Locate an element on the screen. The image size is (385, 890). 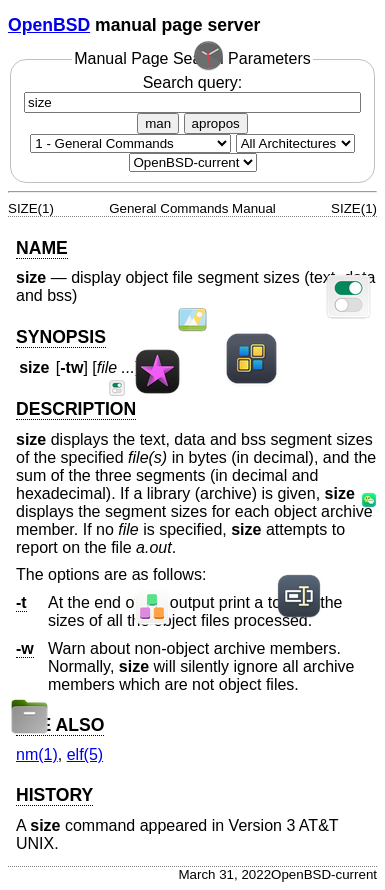
open the iTunes Store app is located at coordinates (157, 371).